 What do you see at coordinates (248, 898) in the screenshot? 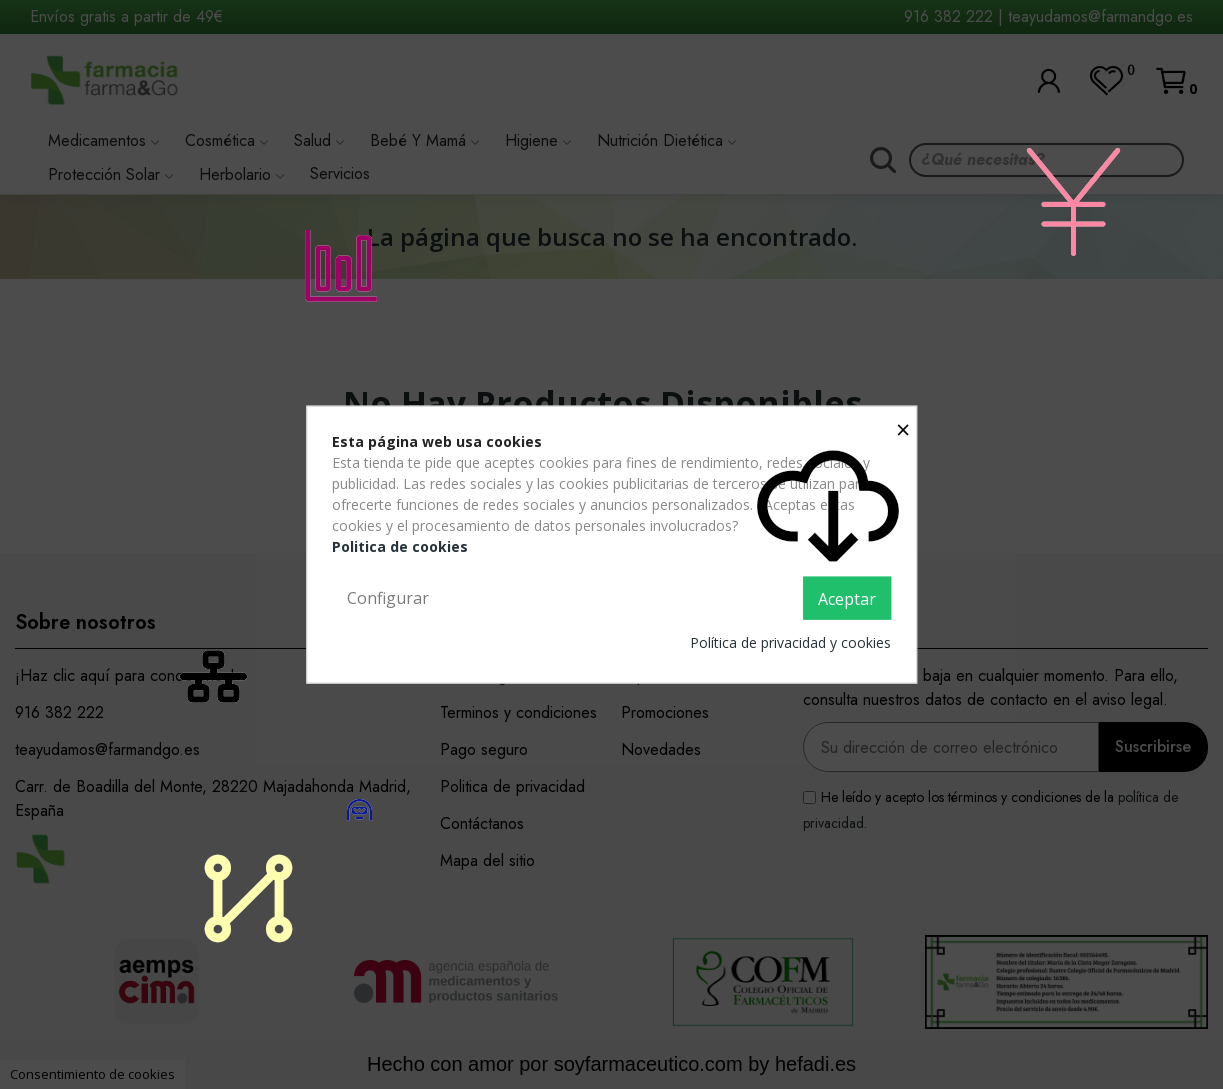
I see `connect nodes or data points` at bounding box center [248, 898].